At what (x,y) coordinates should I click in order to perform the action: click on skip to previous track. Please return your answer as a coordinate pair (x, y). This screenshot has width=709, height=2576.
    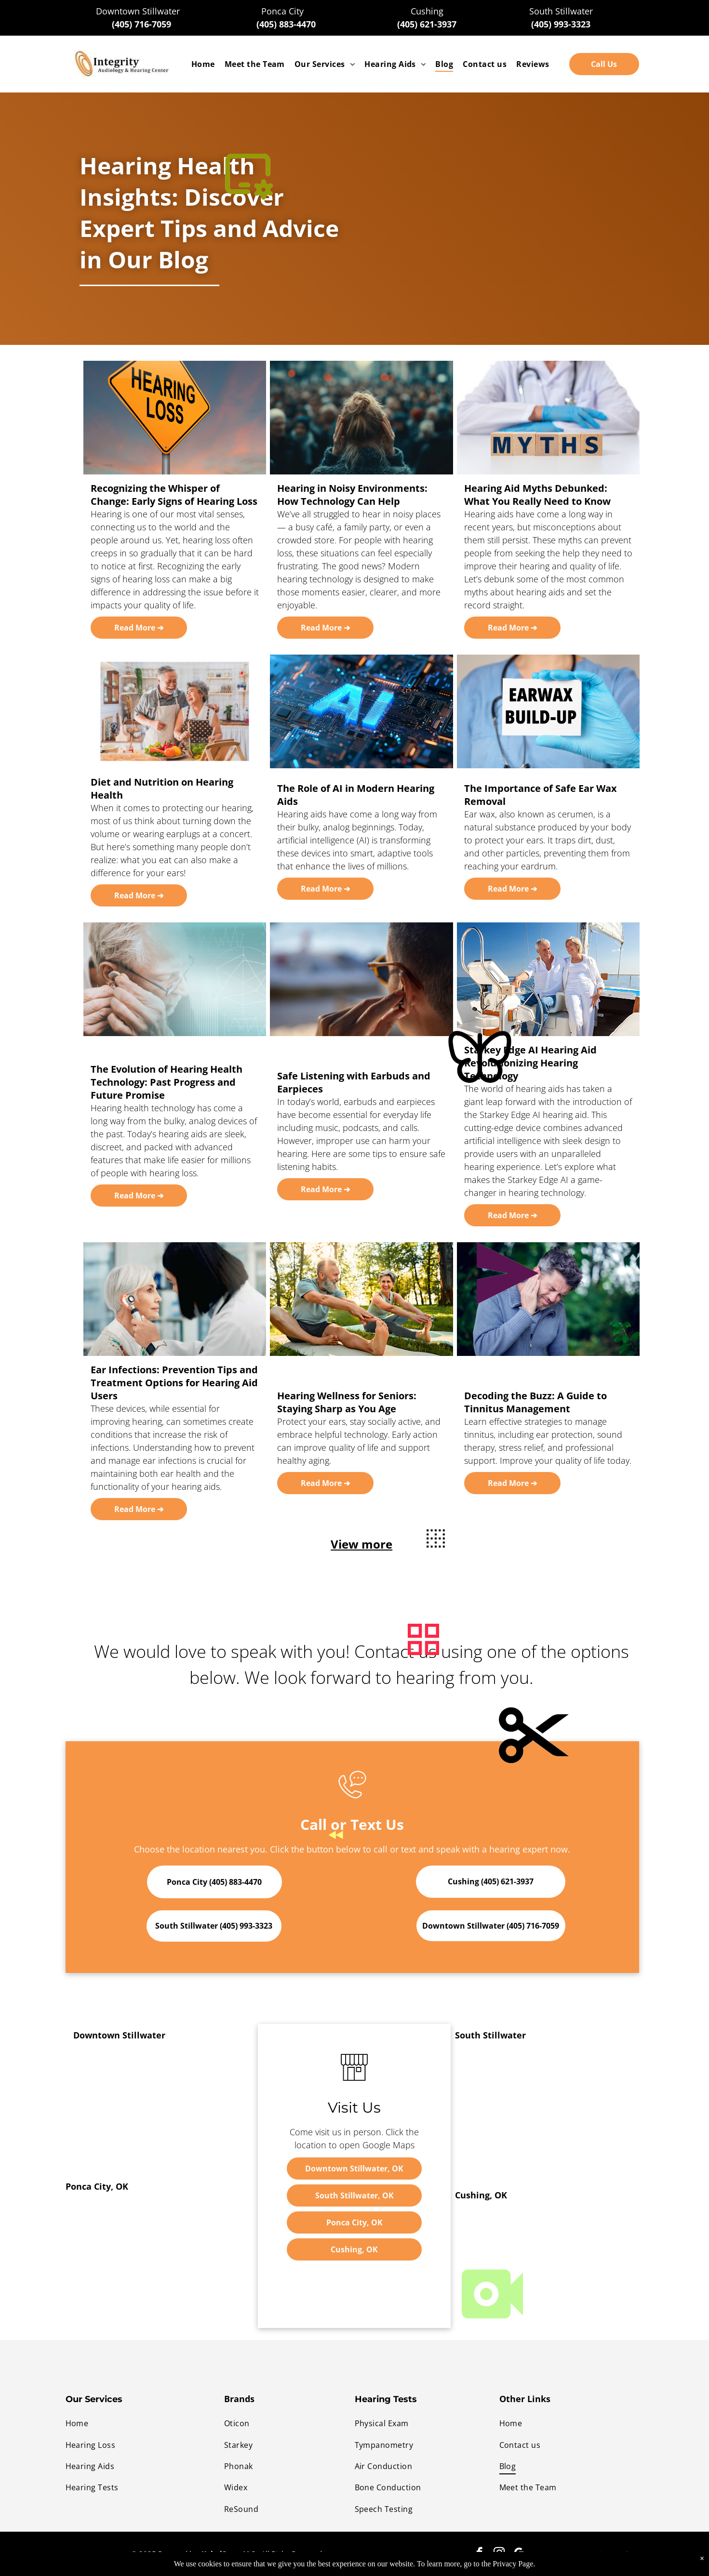
    Looking at the image, I should click on (335, 1835).